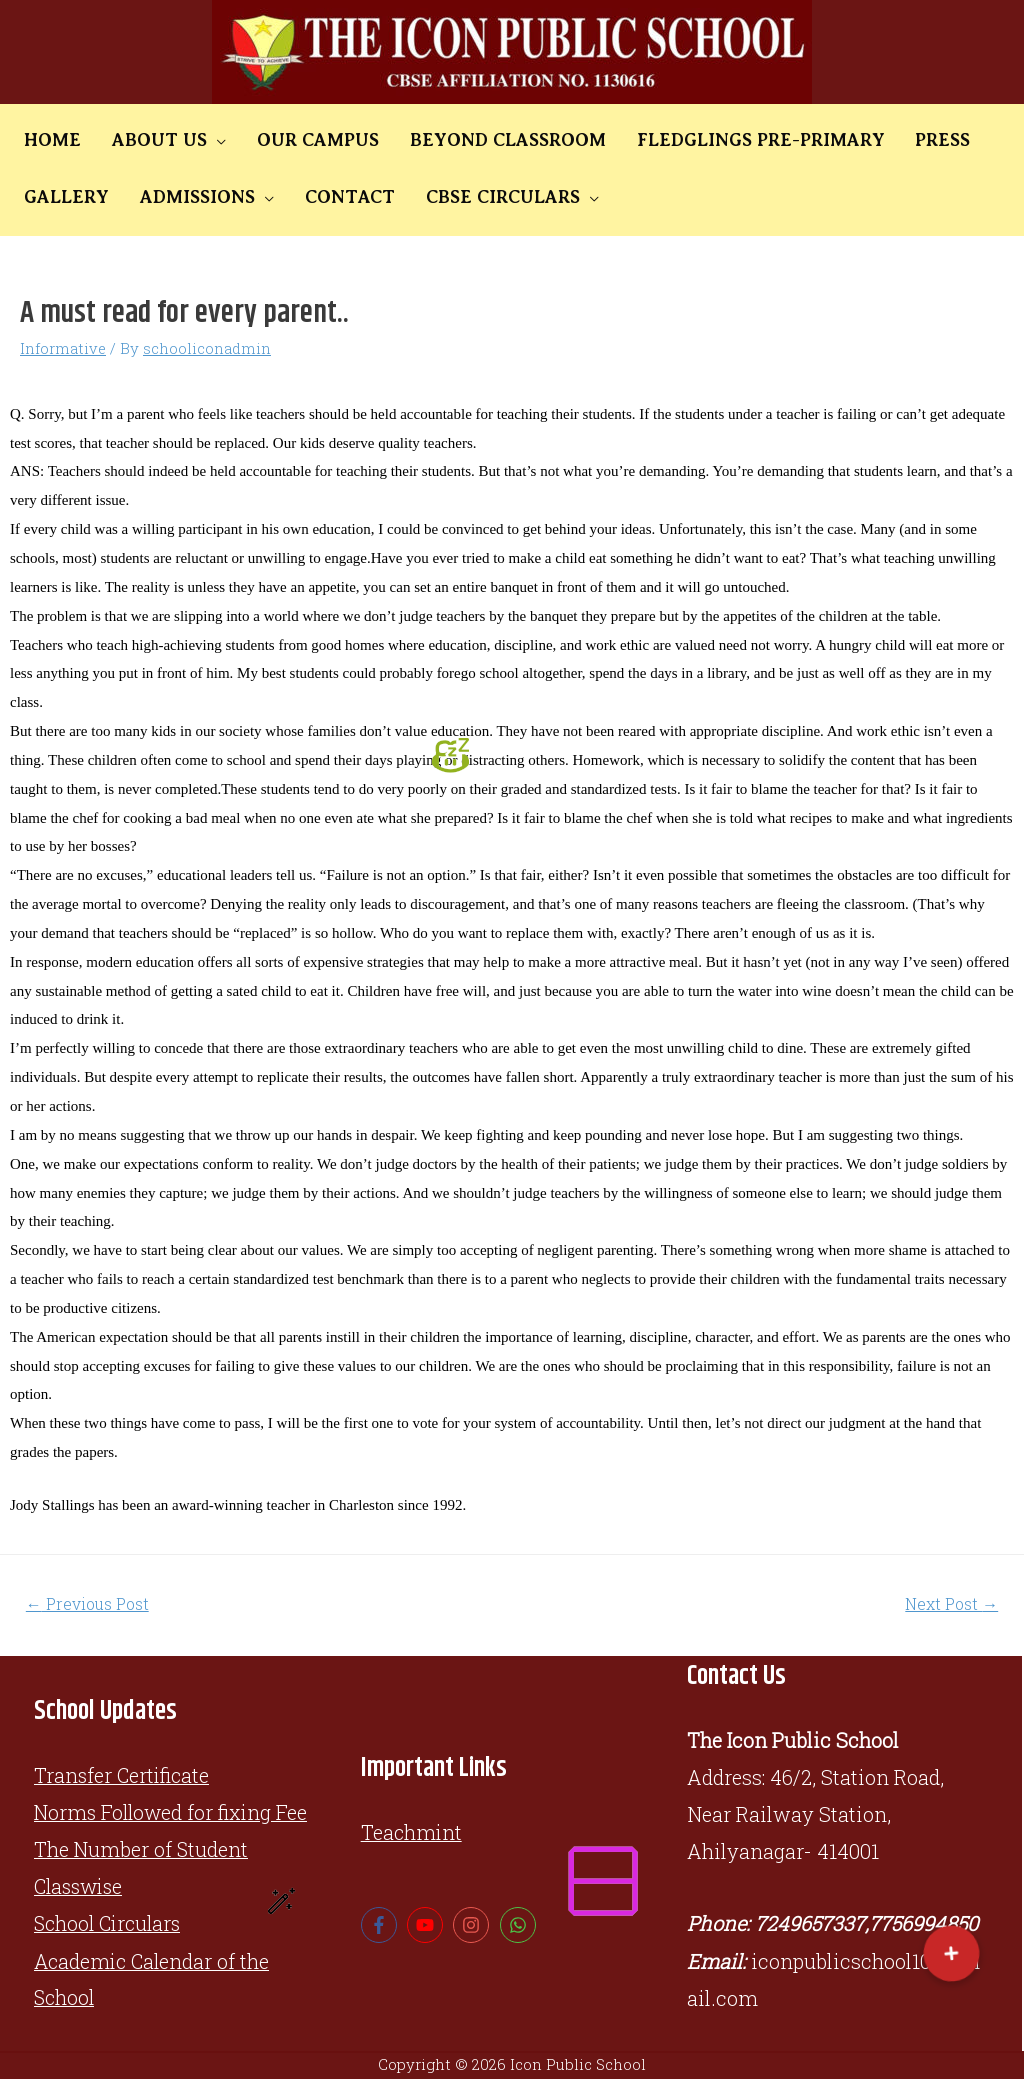 This screenshot has height=2079, width=1024. I want to click on split editor view horizontally, so click(600, 1878).